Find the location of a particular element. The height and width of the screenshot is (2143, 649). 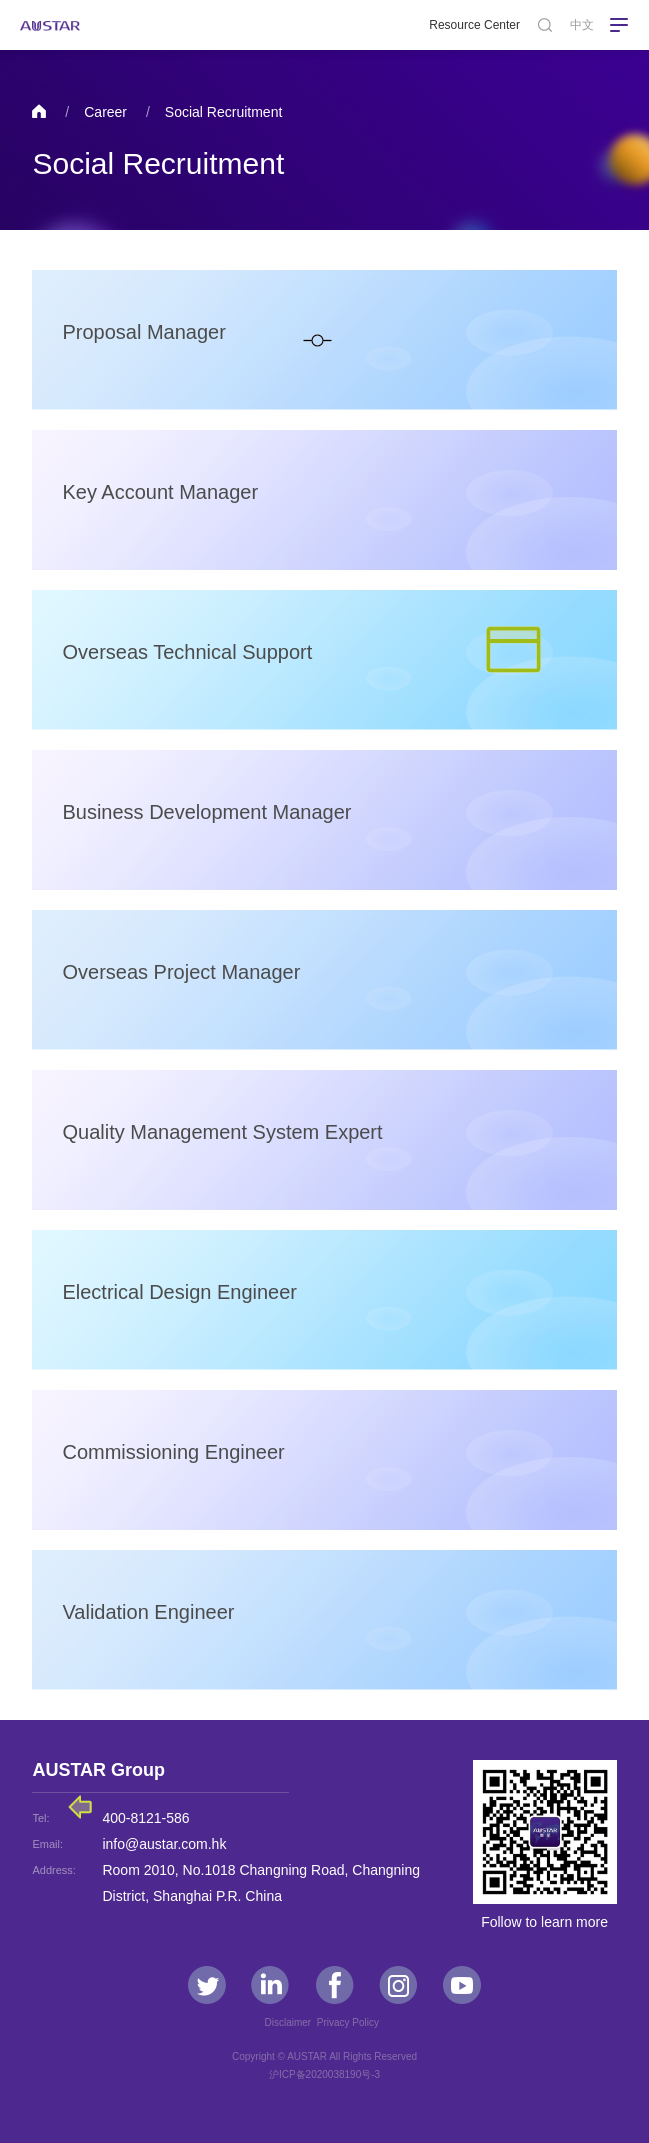

view commit history is located at coordinates (317, 340).